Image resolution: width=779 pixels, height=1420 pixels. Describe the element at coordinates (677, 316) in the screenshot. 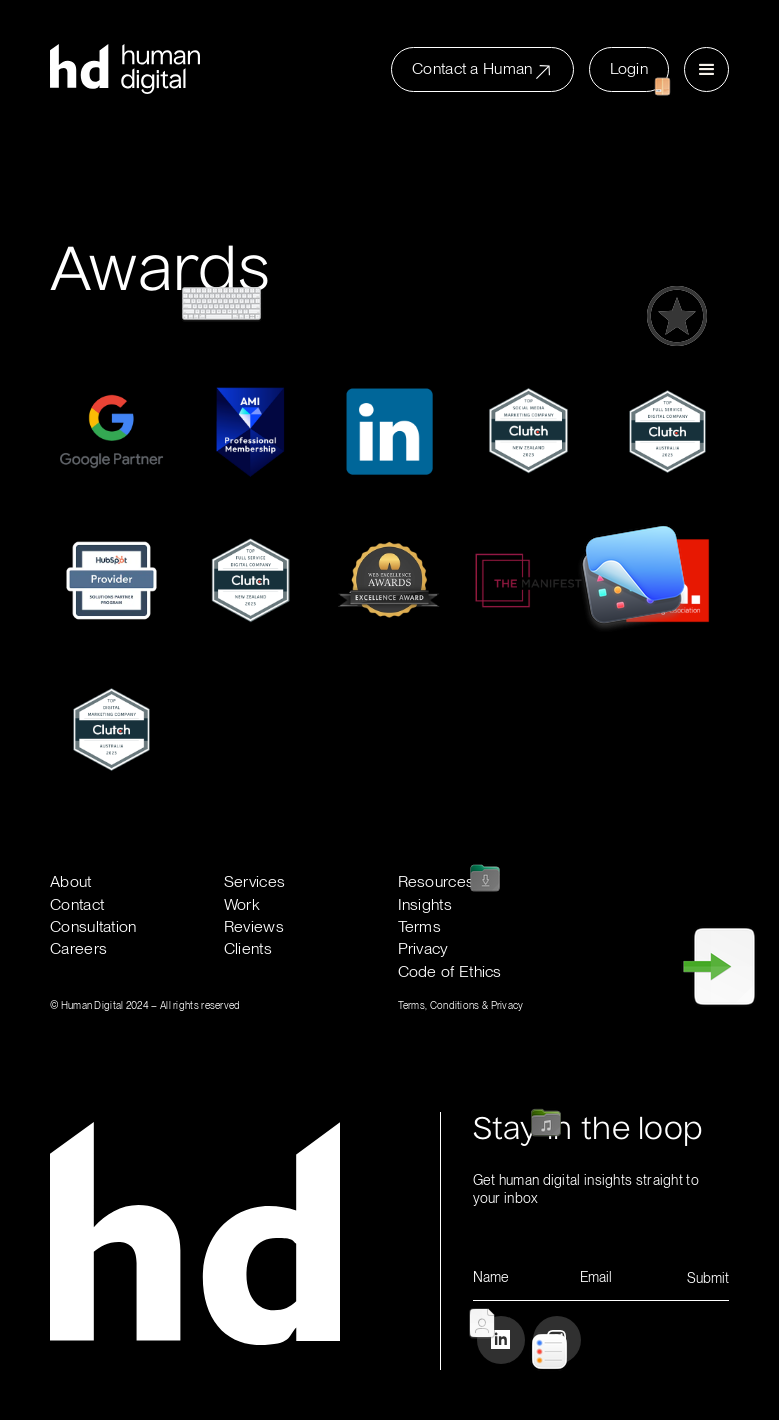

I see `set default applications for file types` at that location.